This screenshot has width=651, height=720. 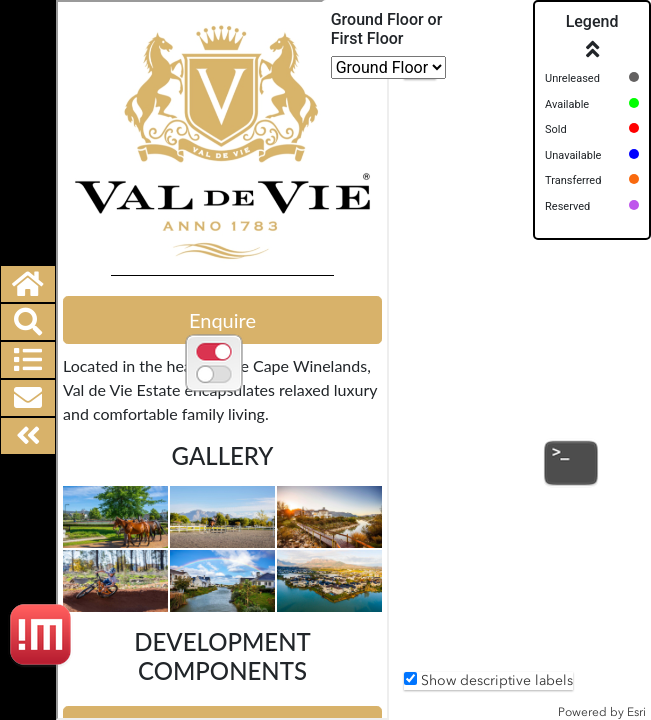 What do you see at coordinates (571, 463) in the screenshot?
I see `open the terminal application` at bounding box center [571, 463].